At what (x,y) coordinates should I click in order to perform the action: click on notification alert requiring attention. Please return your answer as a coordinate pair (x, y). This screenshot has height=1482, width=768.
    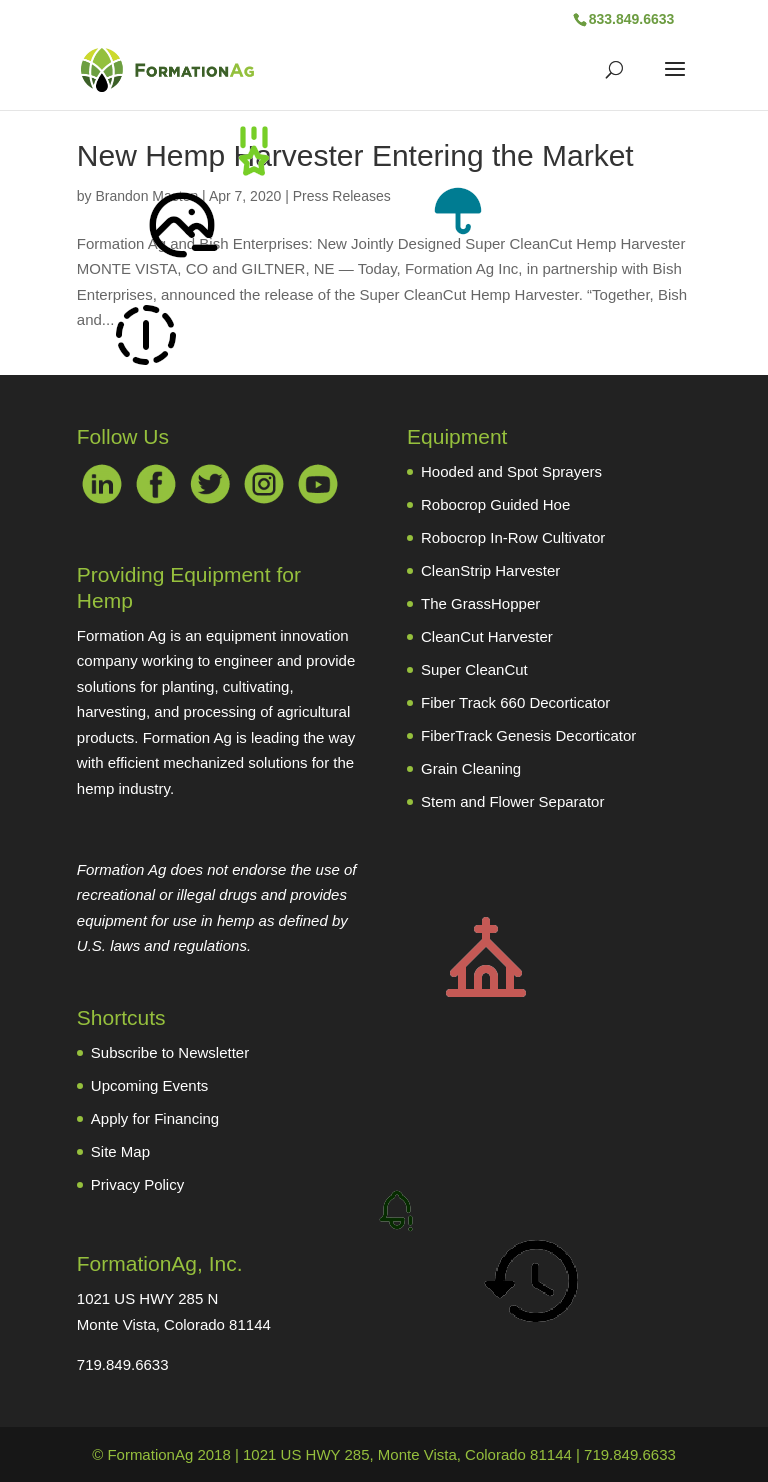
    Looking at the image, I should click on (397, 1210).